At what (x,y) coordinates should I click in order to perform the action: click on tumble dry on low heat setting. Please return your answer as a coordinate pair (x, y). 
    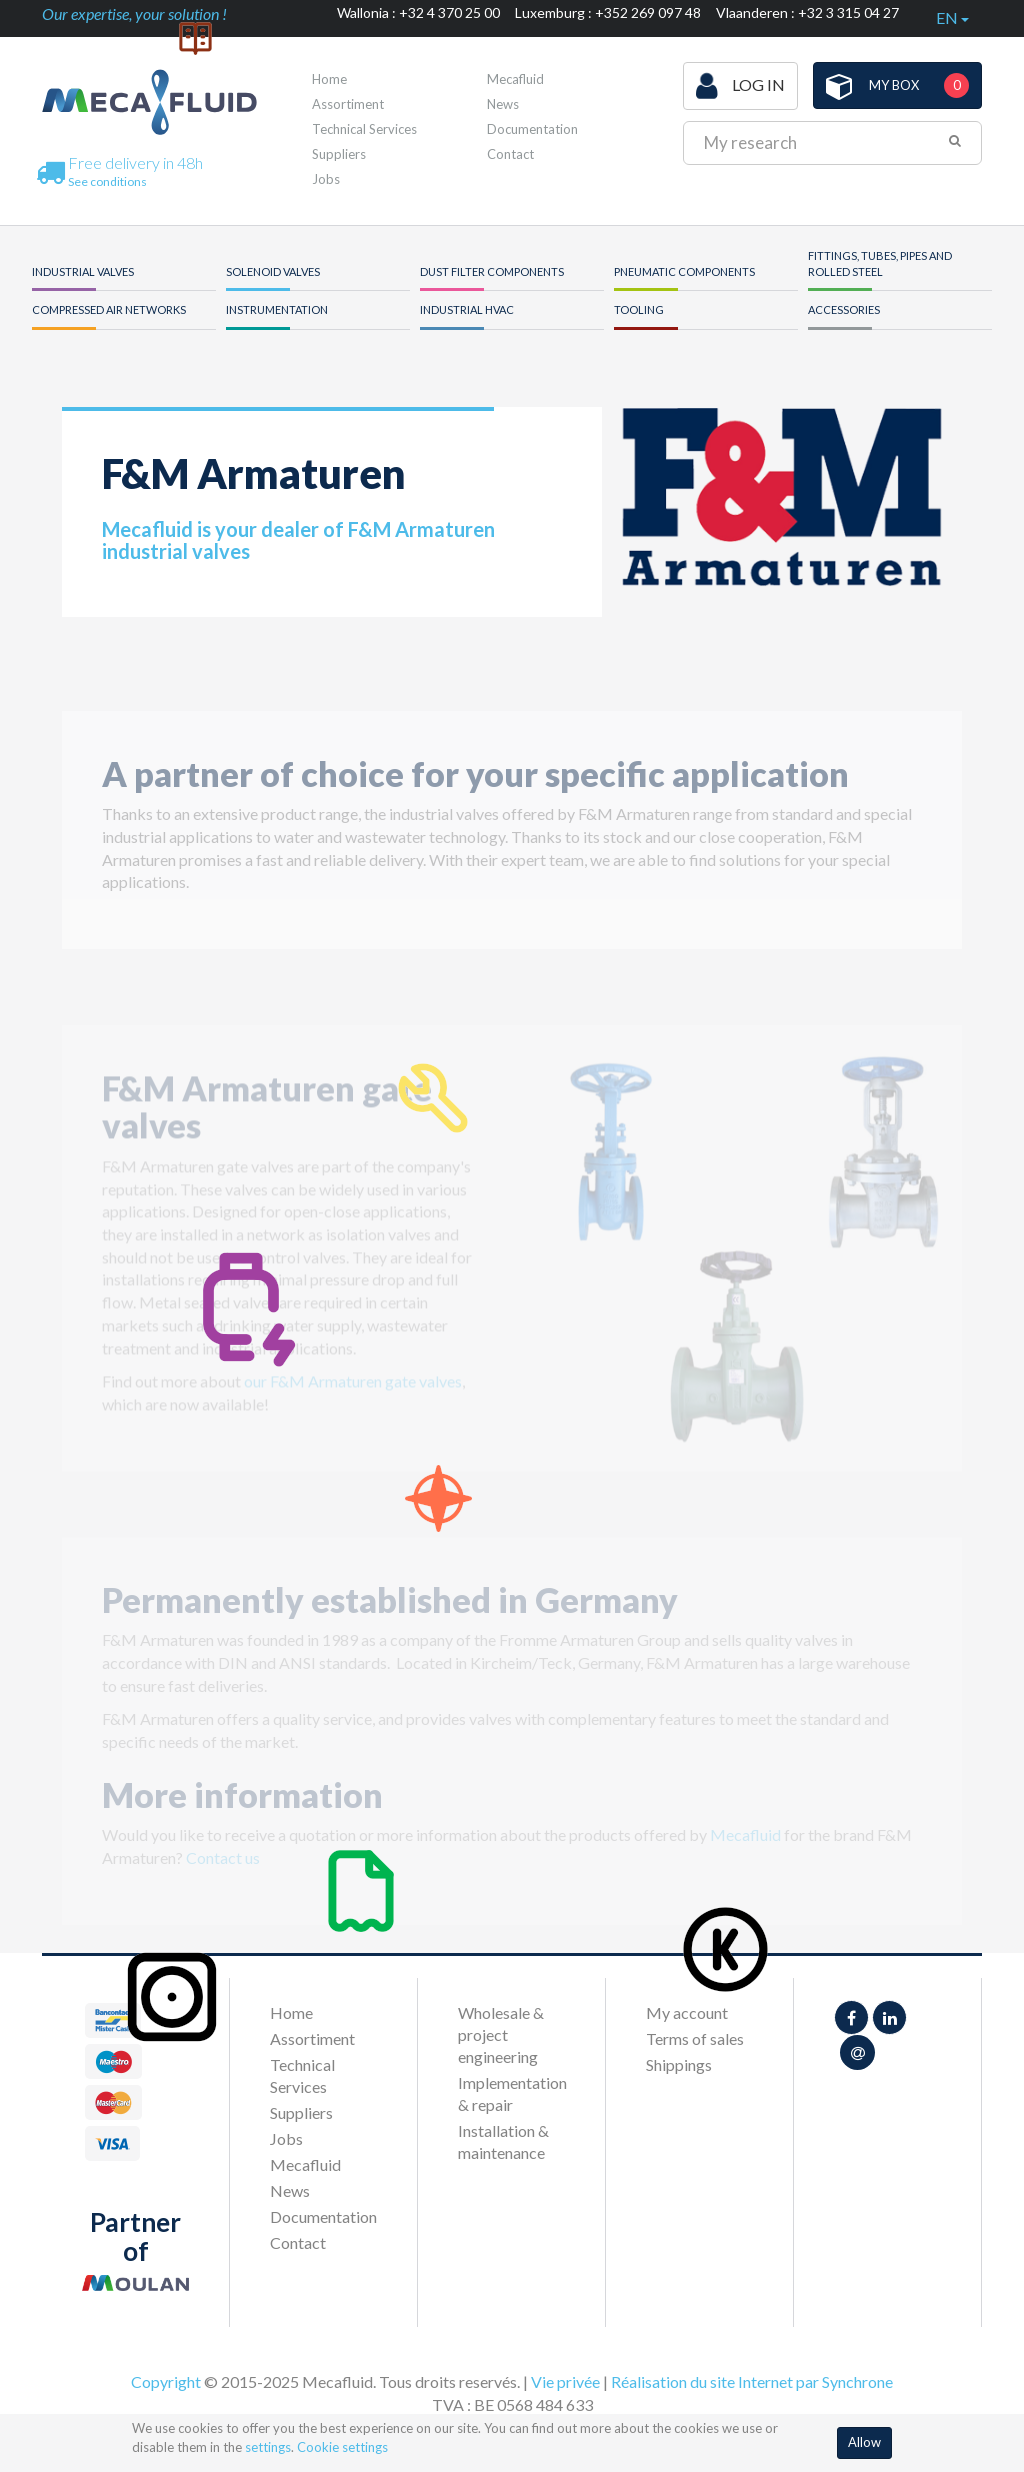
    Looking at the image, I should click on (172, 1997).